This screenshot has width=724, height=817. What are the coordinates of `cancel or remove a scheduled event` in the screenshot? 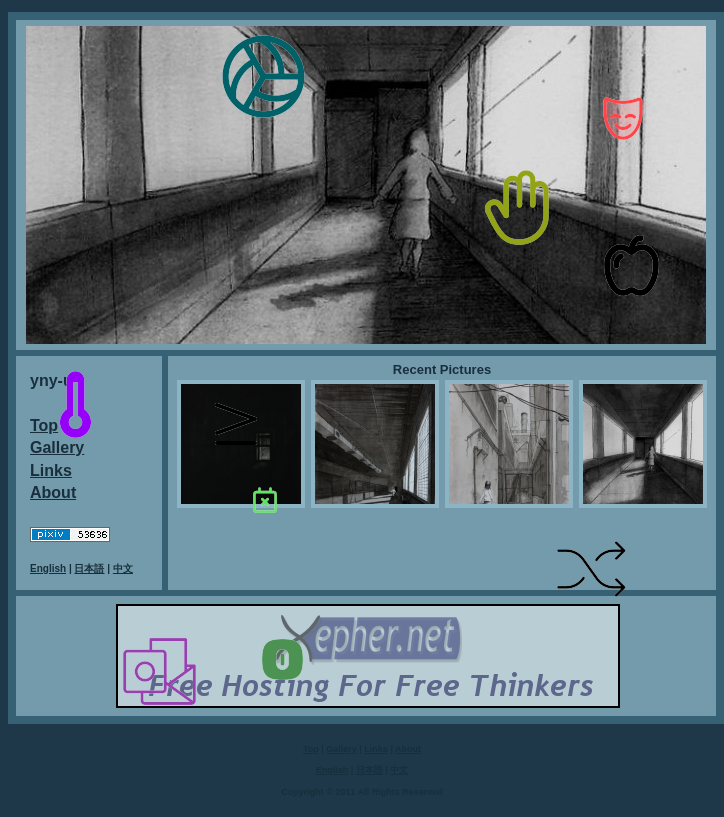 It's located at (265, 501).